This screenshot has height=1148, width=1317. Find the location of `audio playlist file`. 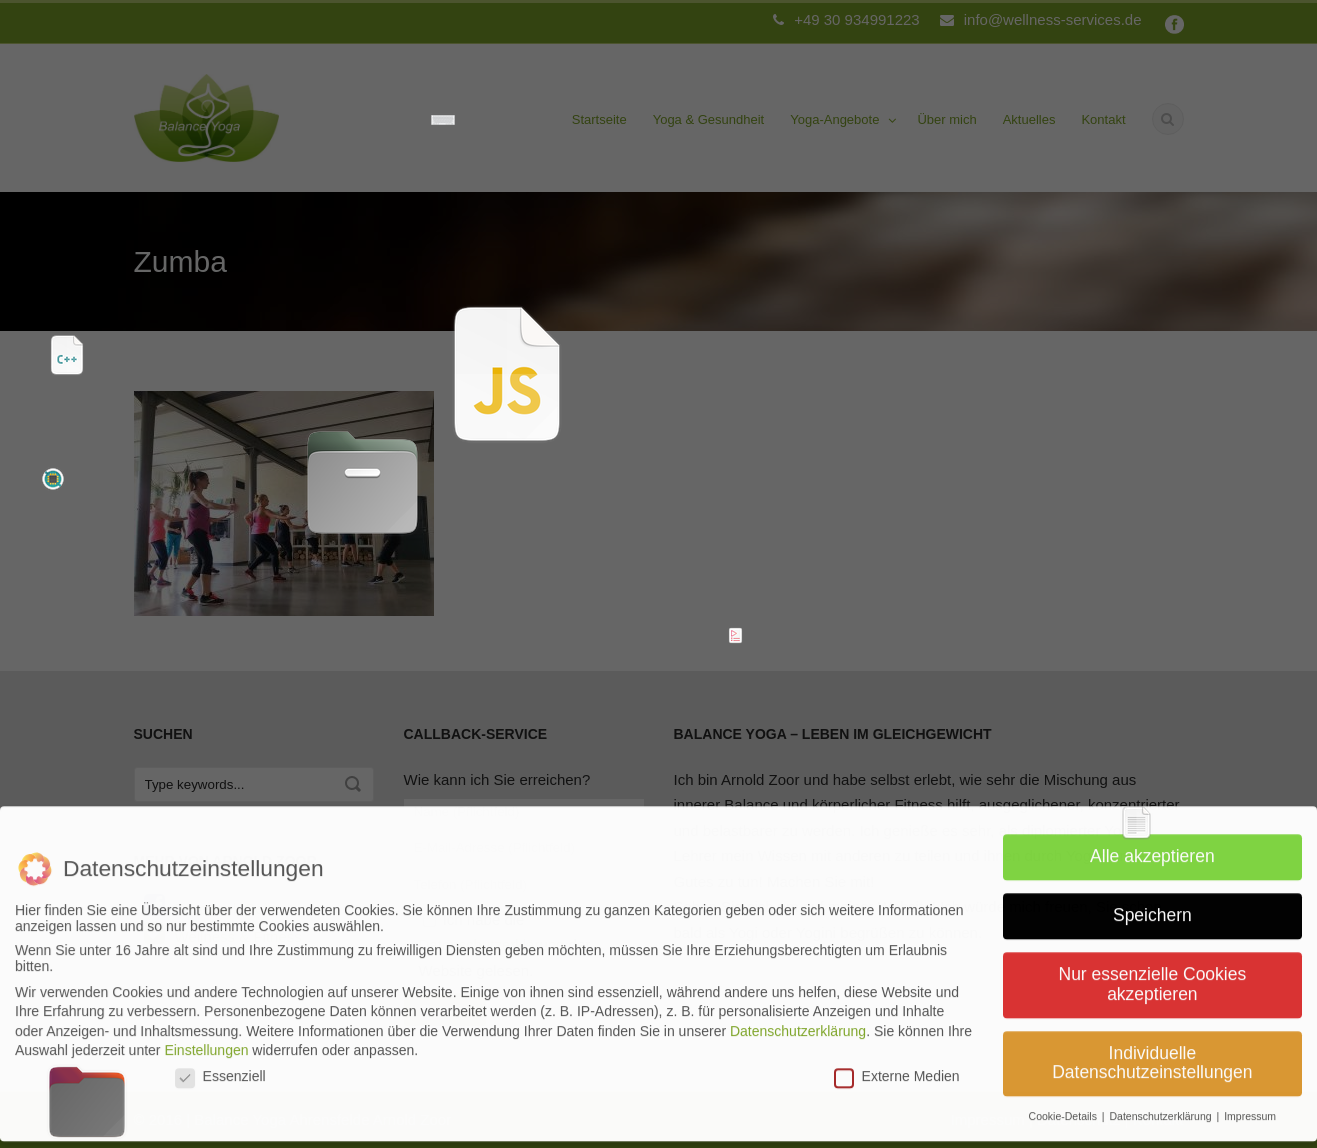

audio playlist file is located at coordinates (735, 635).